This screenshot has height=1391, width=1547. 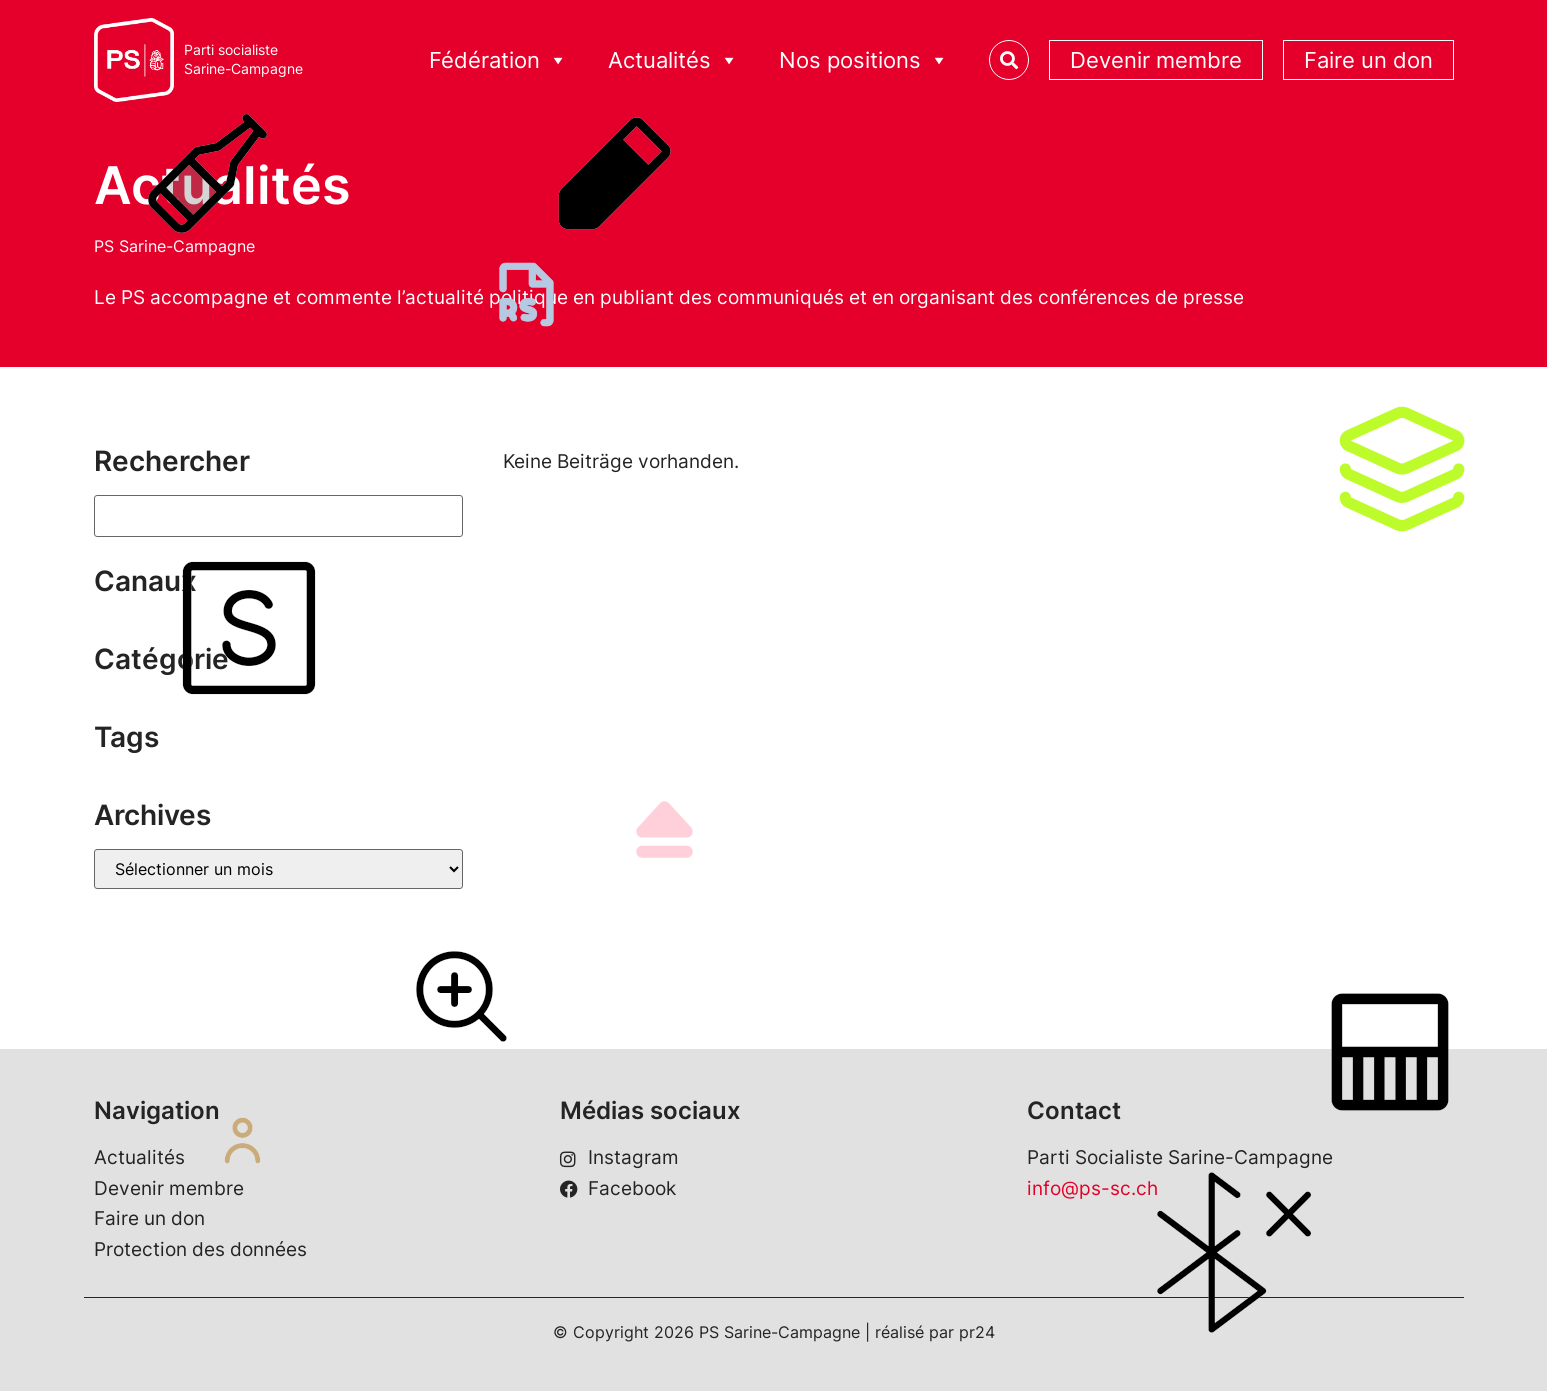 I want to click on toggle layer visibility in an editor, so click(x=1402, y=469).